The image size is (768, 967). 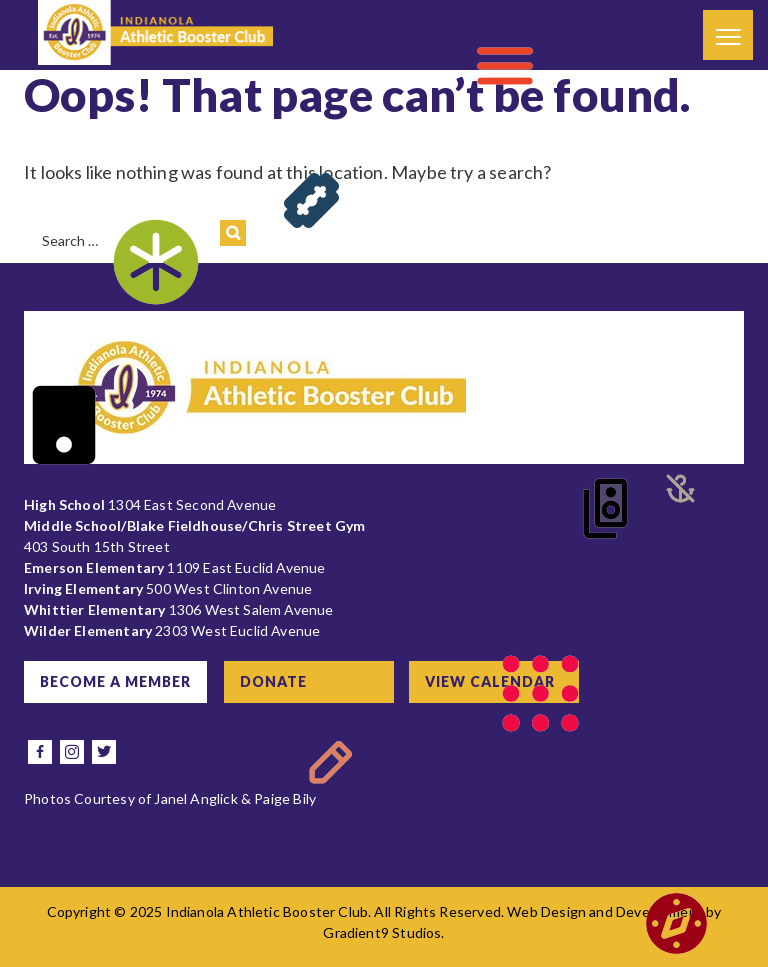 What do you see at coordinates (680, 488) in the screenshot?
I see `disable anchor or fixed position` at bounding box center [680, 488].